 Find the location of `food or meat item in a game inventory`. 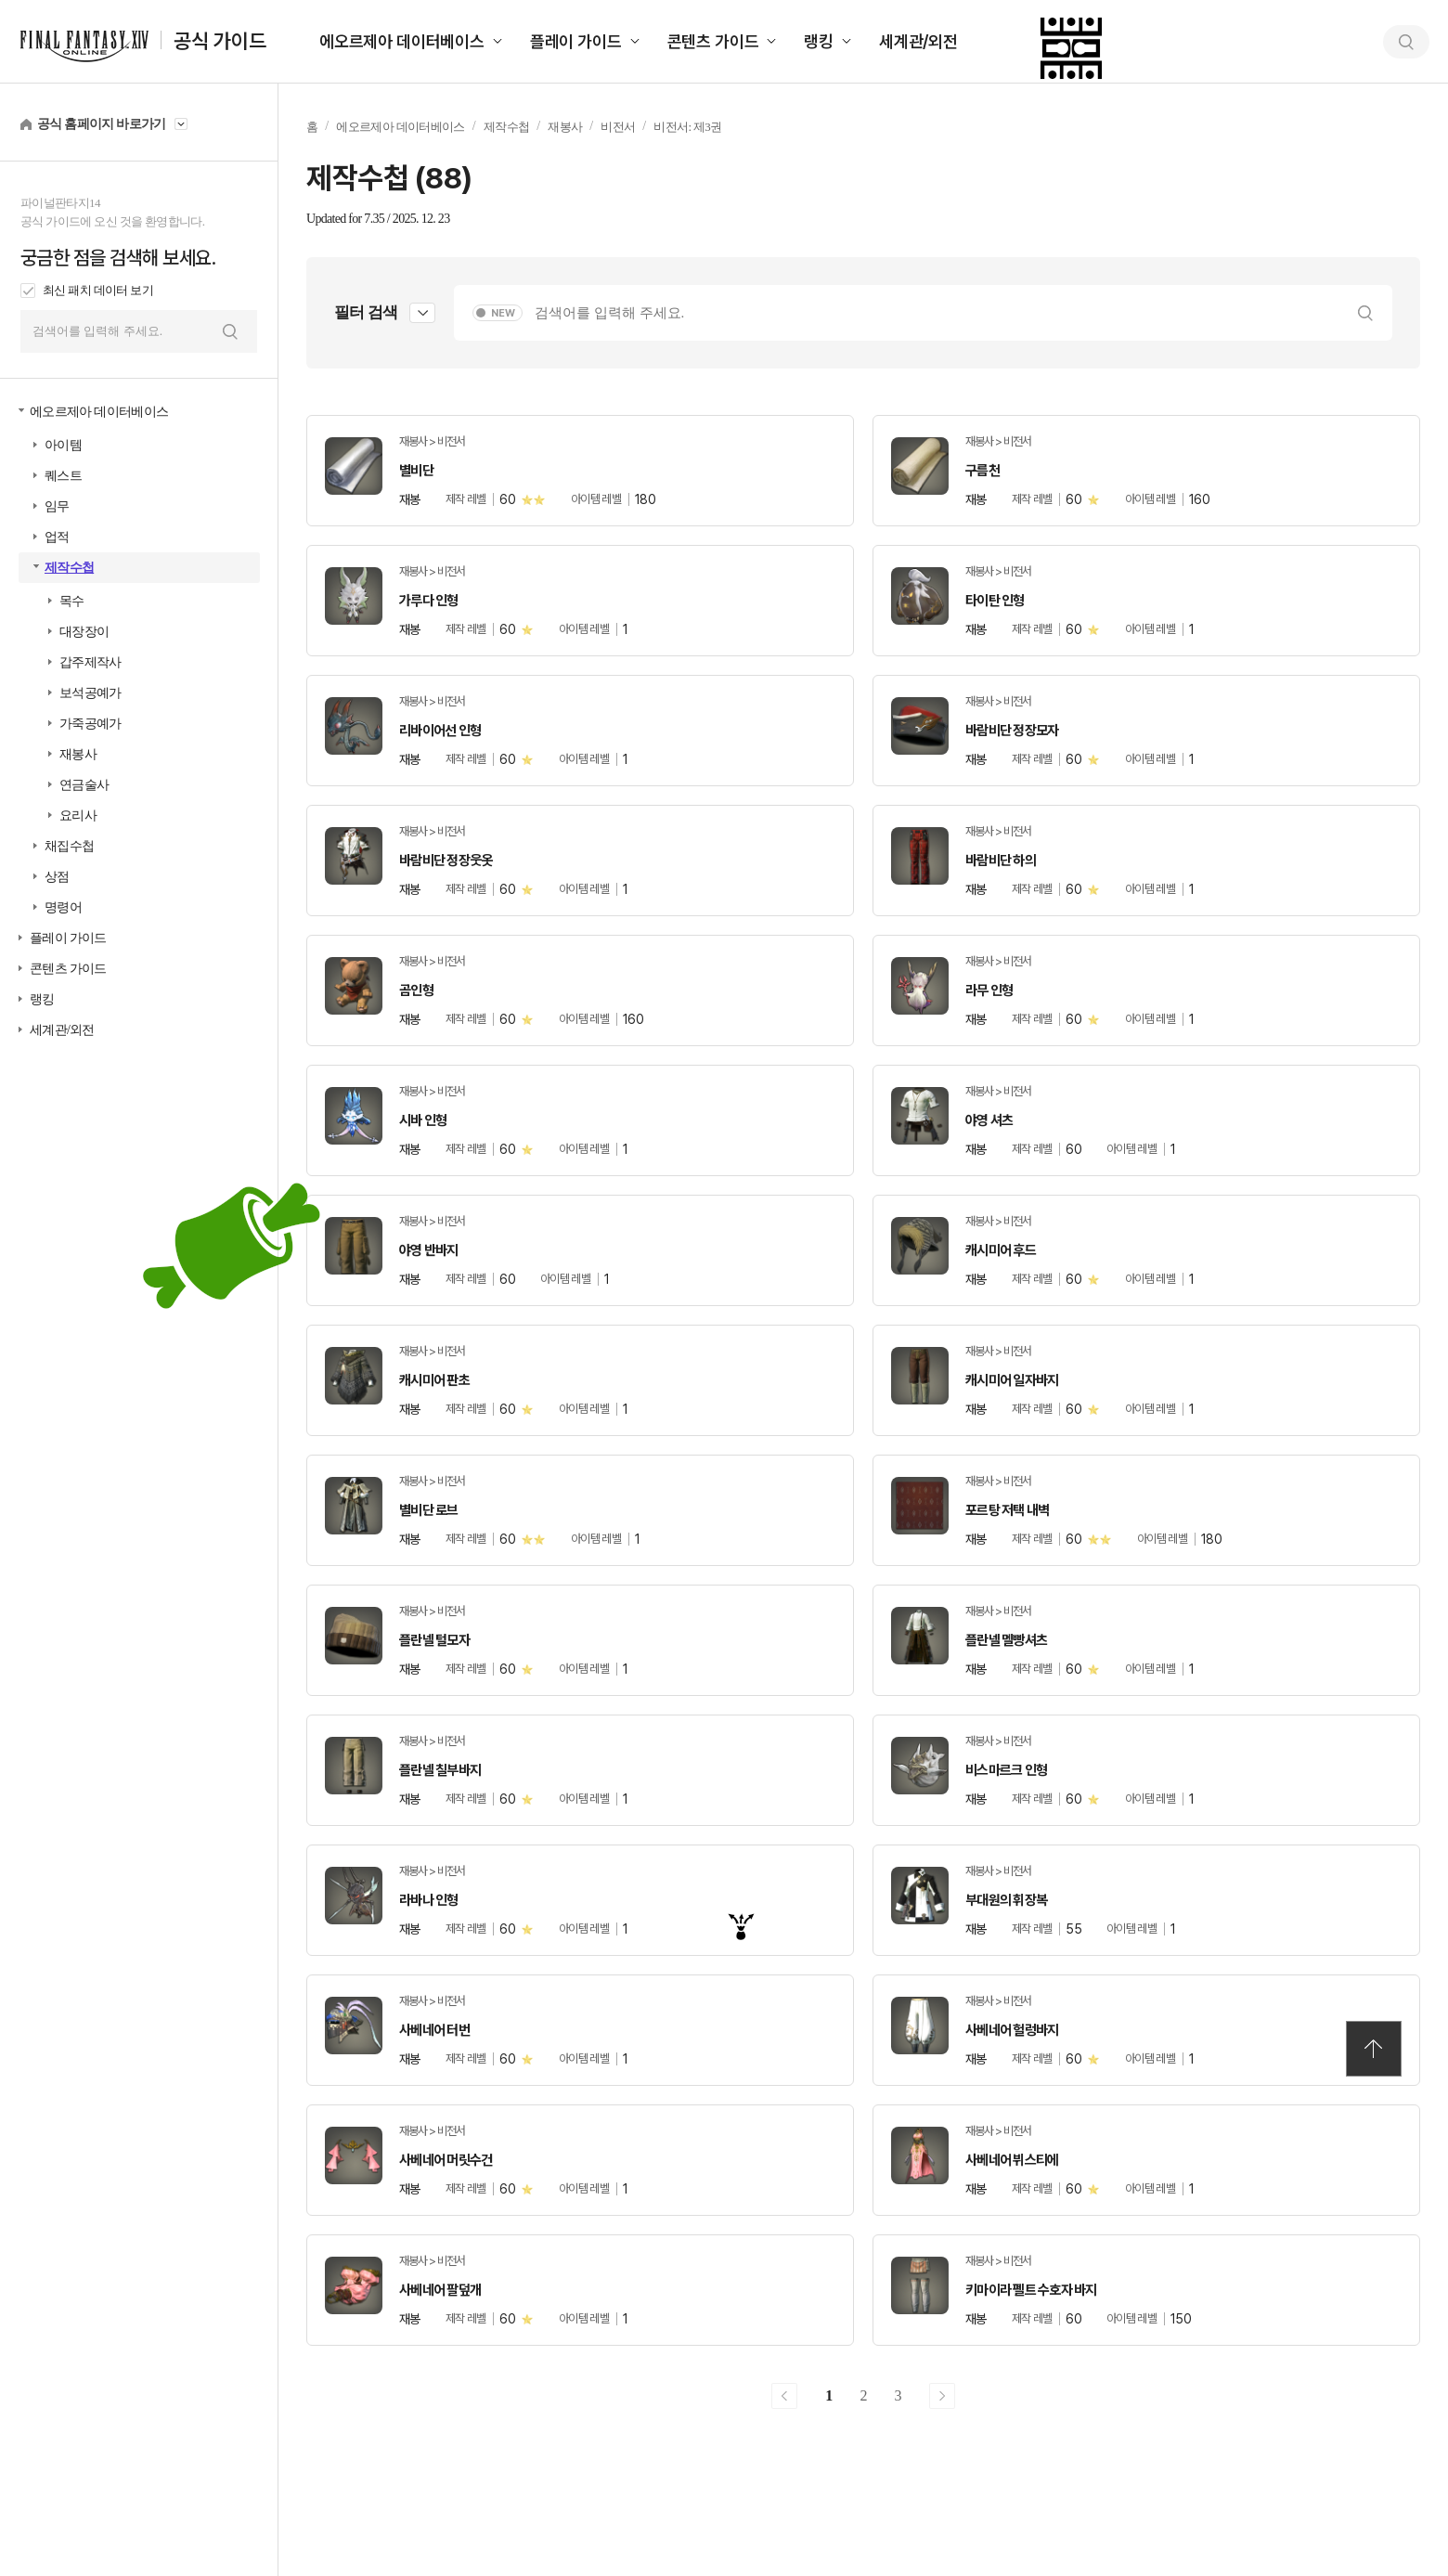

food or meat item in a game inventory is located at coordinates (229, 1240).